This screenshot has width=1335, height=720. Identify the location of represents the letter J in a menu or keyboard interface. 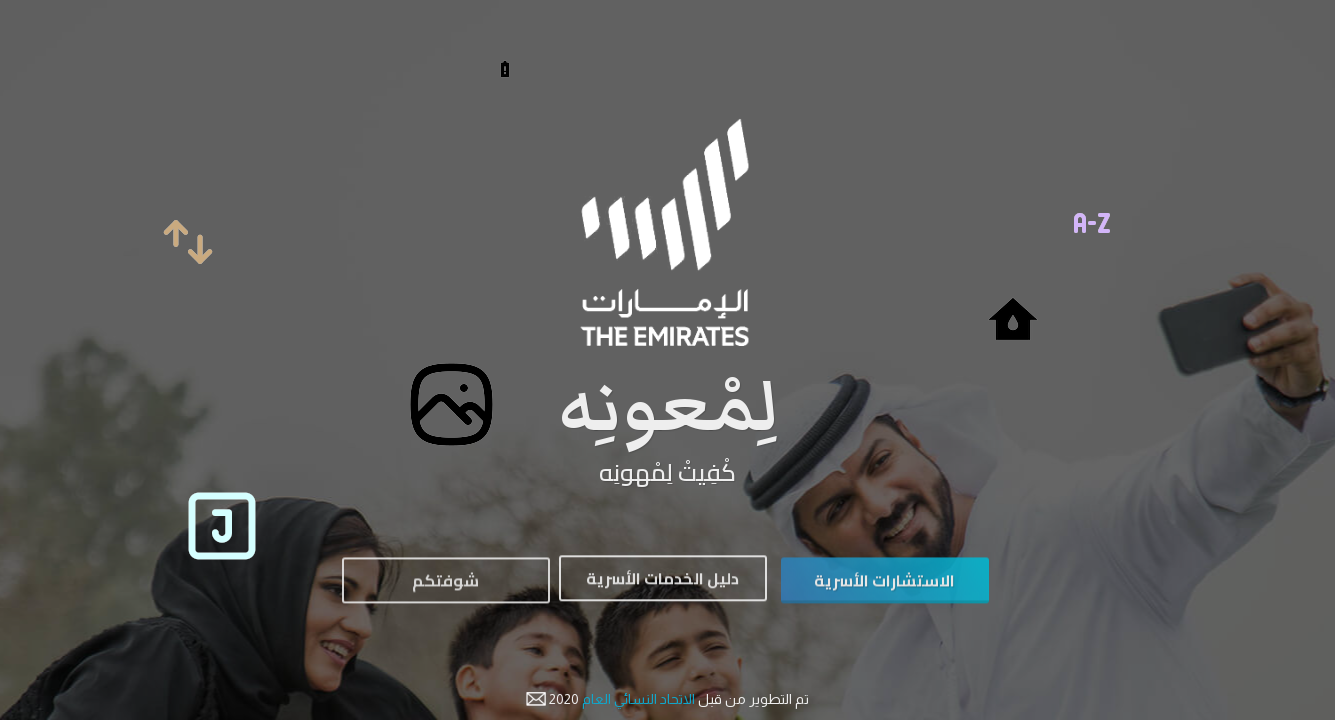
(222, 526).